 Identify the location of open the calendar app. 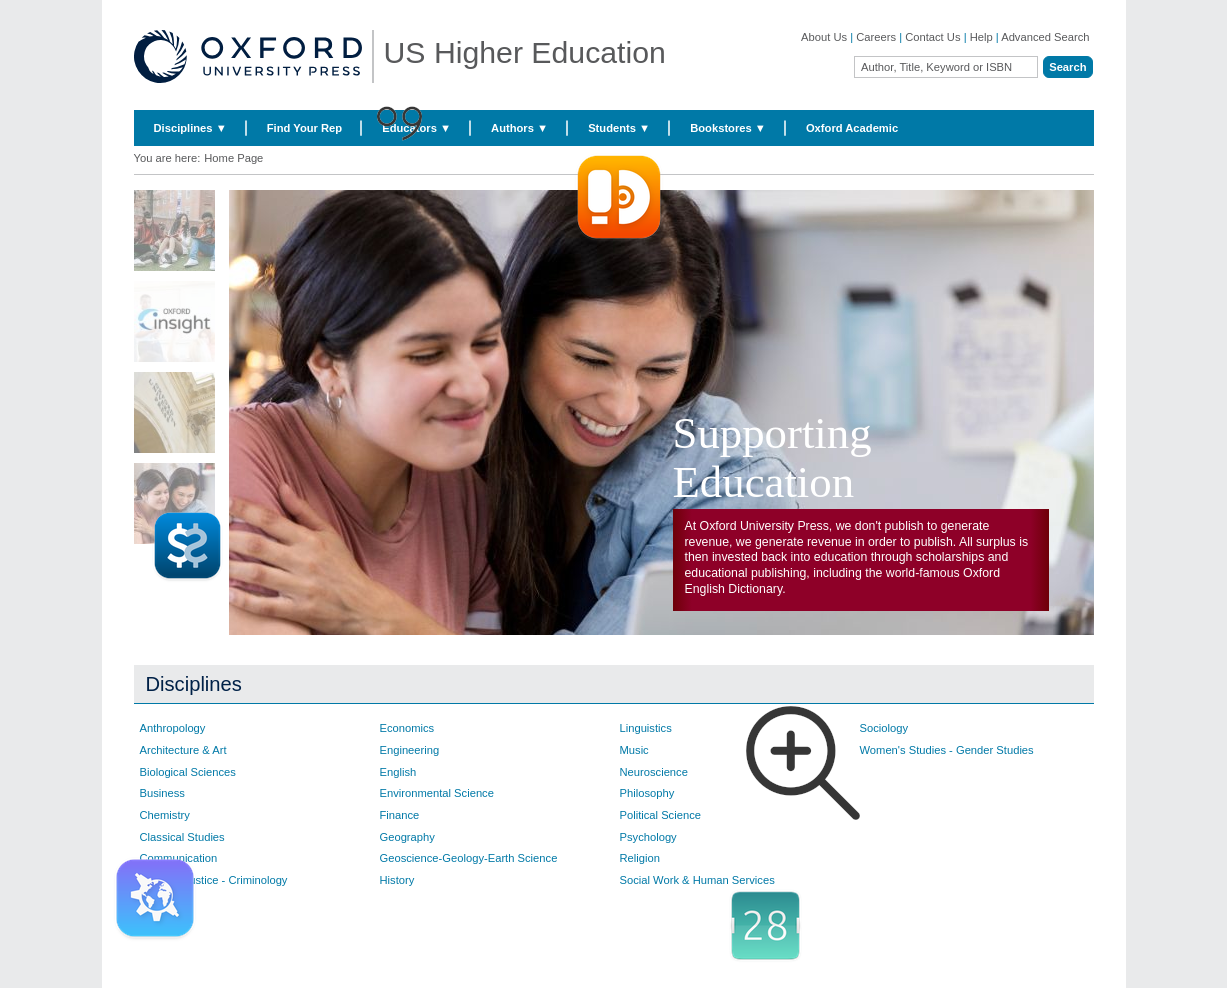
(765, 925).